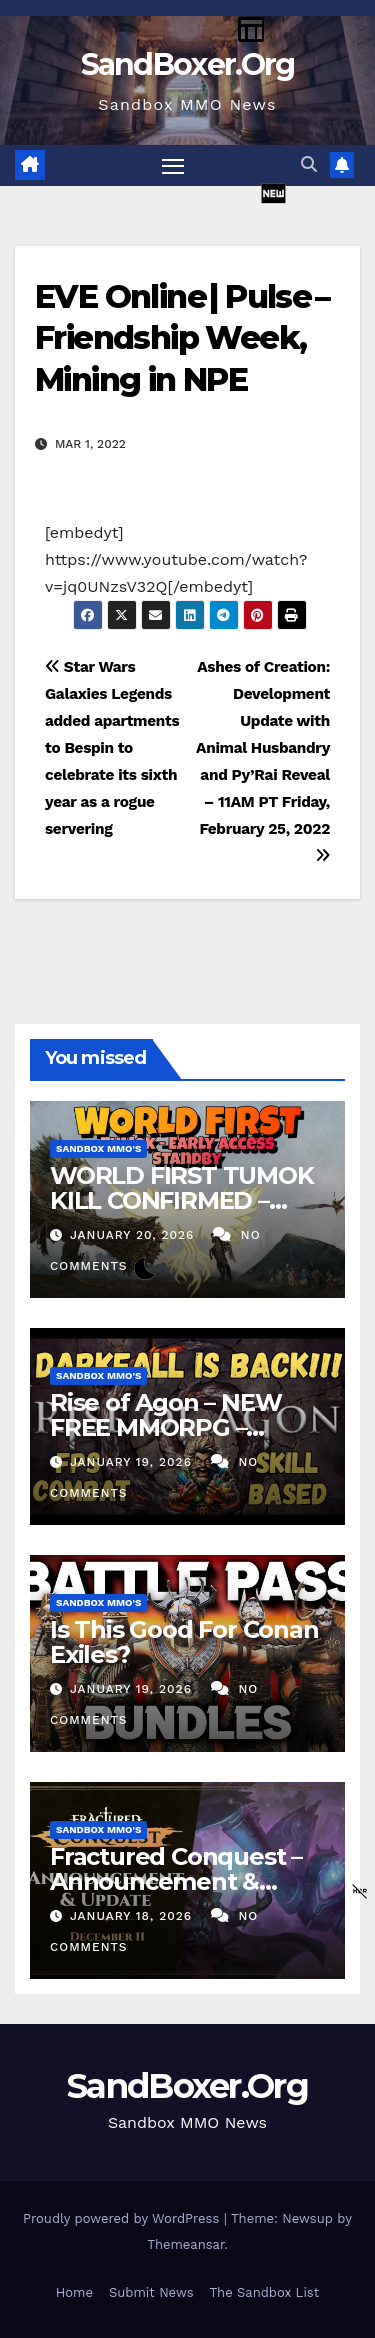  Describe the element at coordinates (250, 29) in the screenshot. I see `view data in table format` at that location.